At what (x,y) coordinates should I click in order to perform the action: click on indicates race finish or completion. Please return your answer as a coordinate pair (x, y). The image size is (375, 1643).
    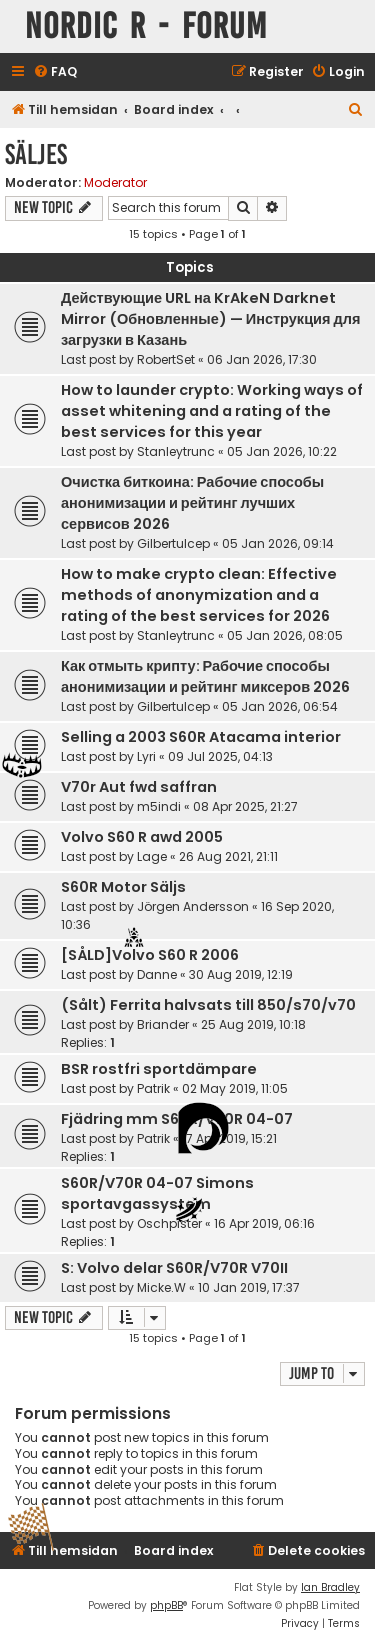
    Looking at the image, I should click on (31, 1527).